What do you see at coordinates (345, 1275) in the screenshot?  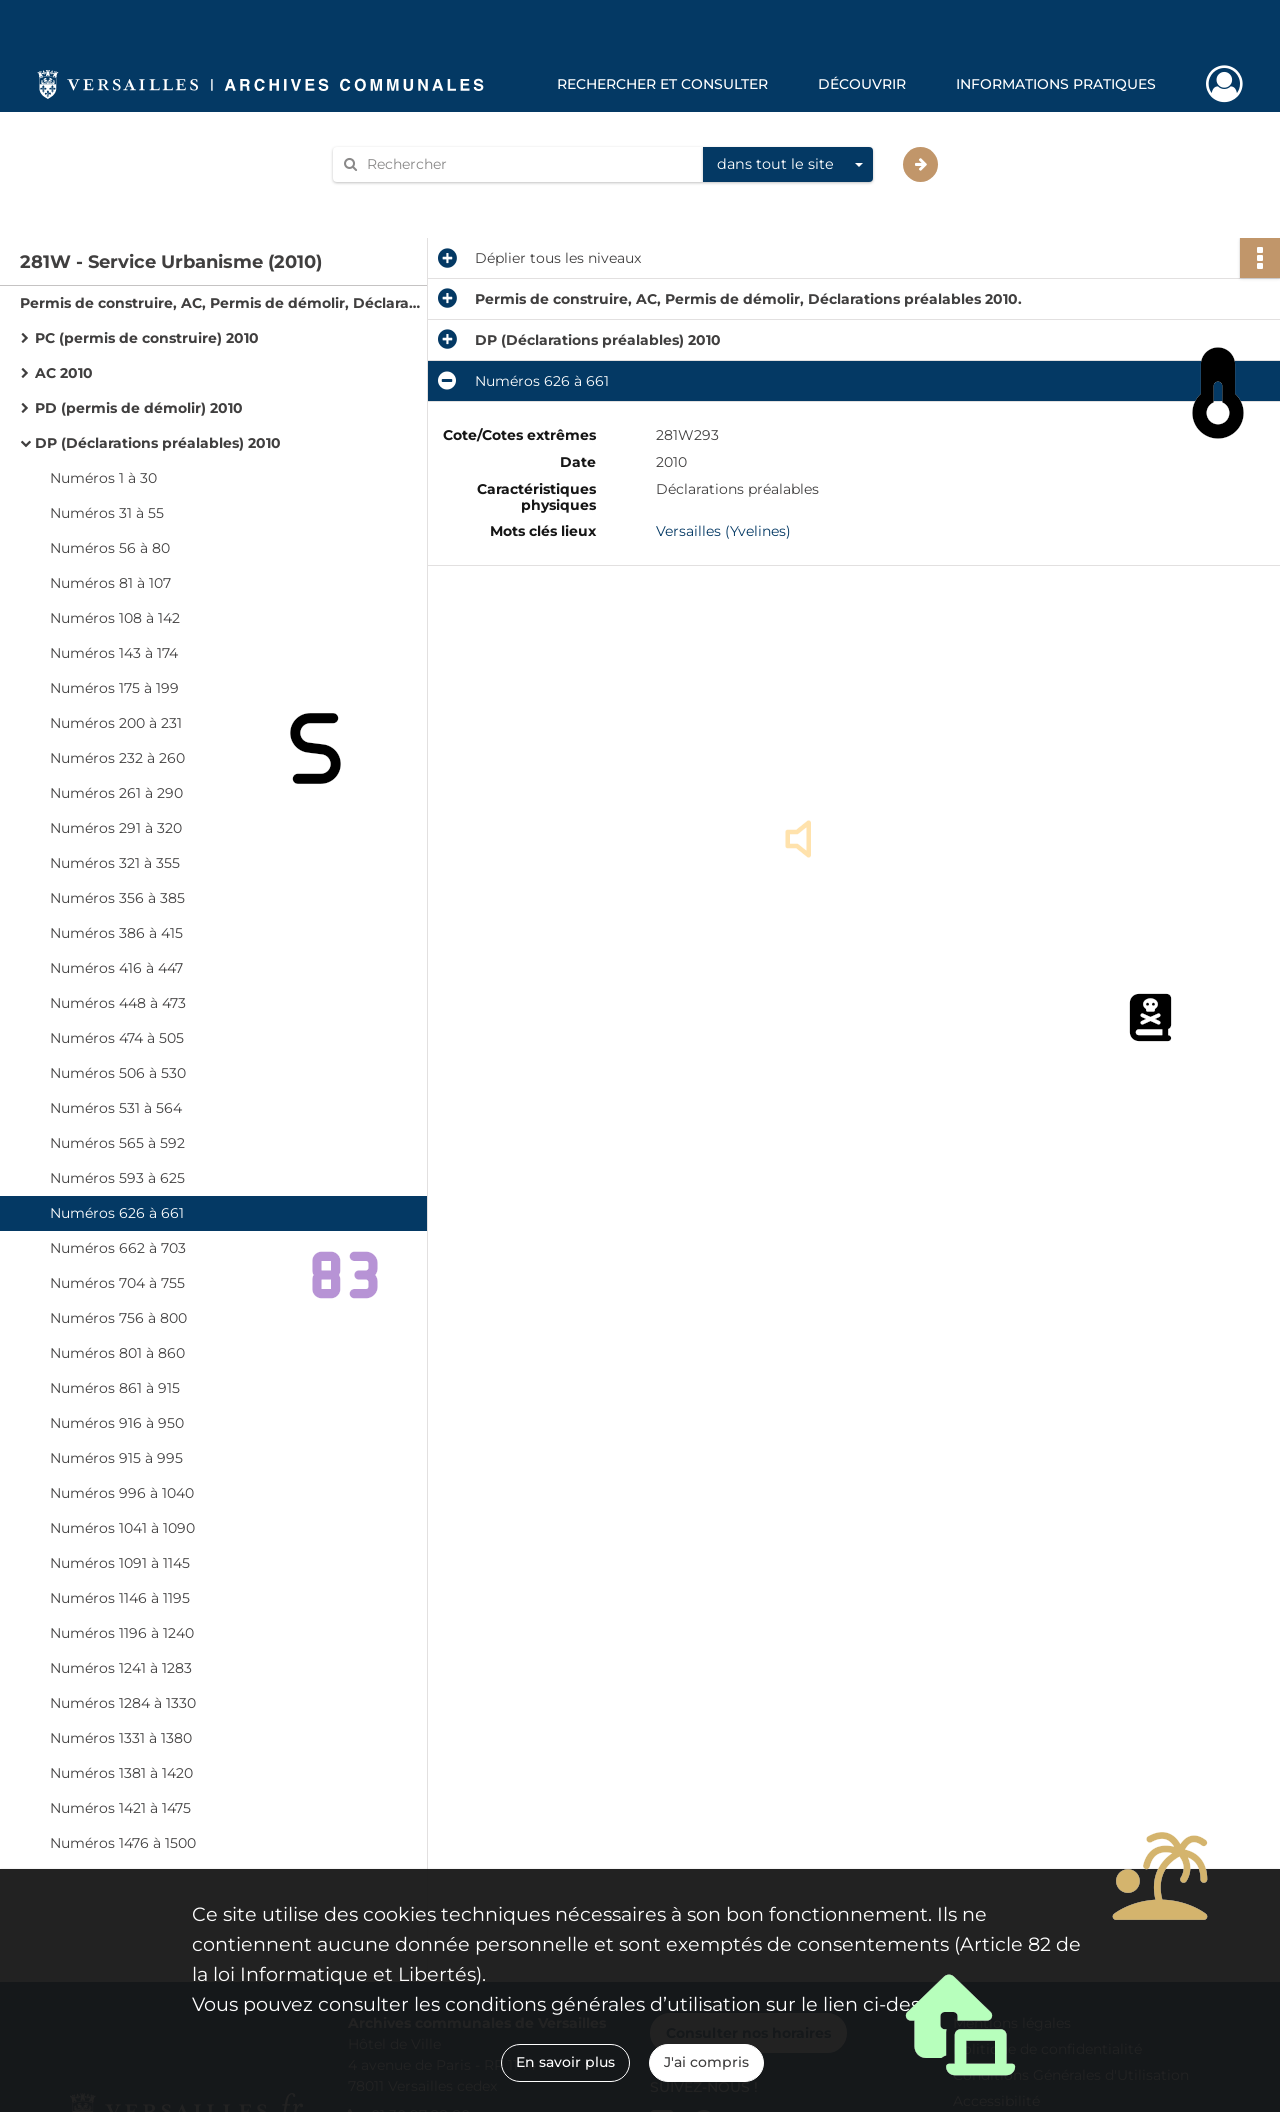 I see `indicates item number 83 in a list or sequence` at bounding box center [345, 1275].